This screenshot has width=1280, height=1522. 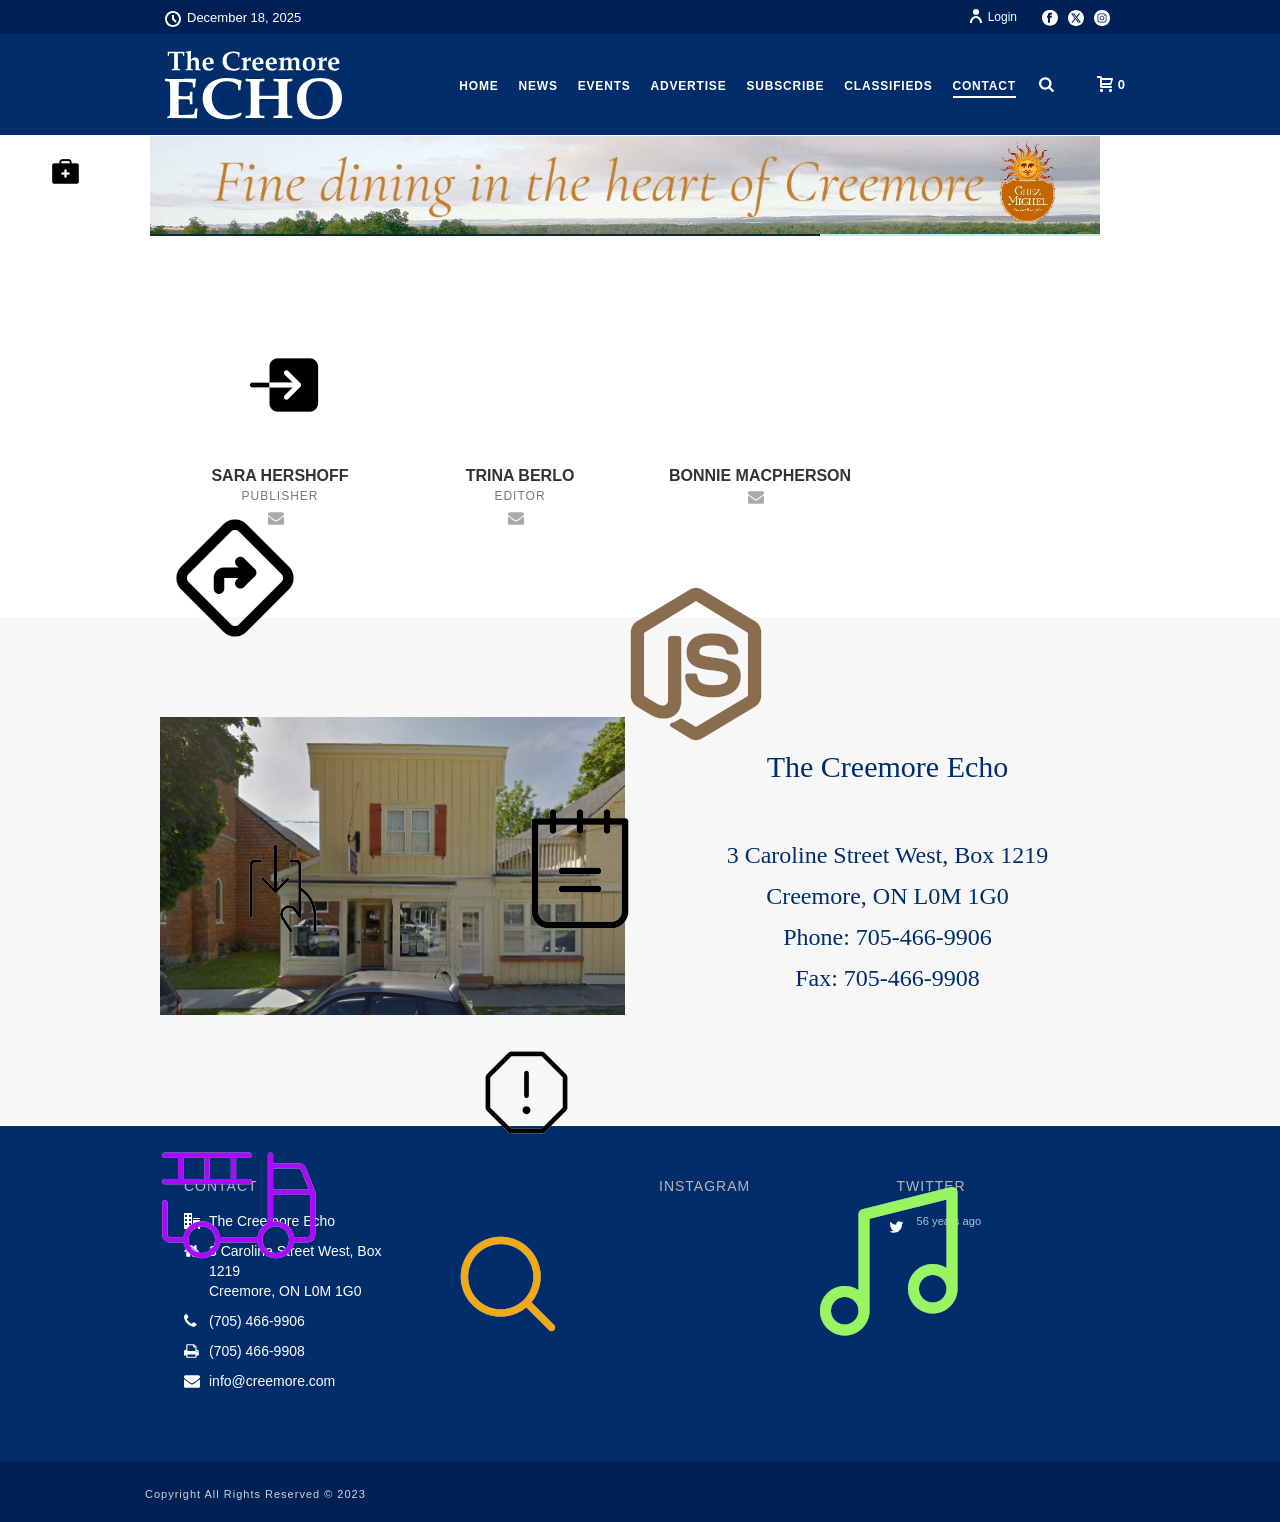 What do you see at coordinates (508, 1284) in the screenshot?
I see `search for content or items` at bounding box center [508, 1284].